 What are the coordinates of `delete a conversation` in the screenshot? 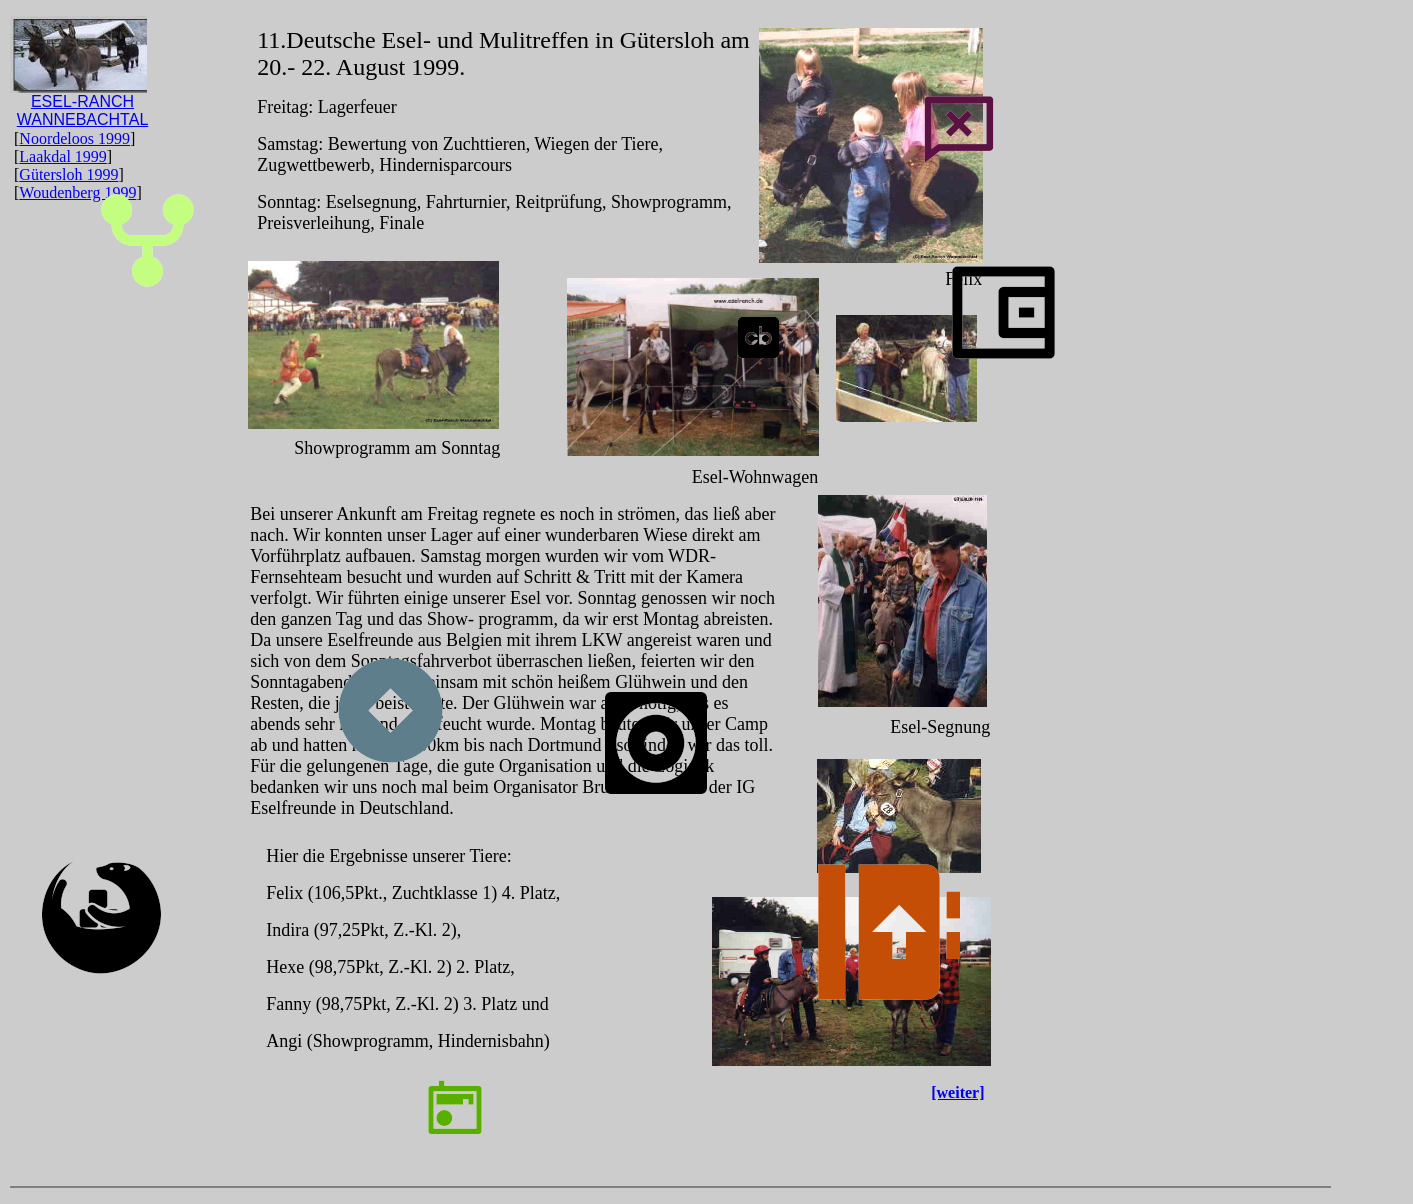 It's located at (959, 127).